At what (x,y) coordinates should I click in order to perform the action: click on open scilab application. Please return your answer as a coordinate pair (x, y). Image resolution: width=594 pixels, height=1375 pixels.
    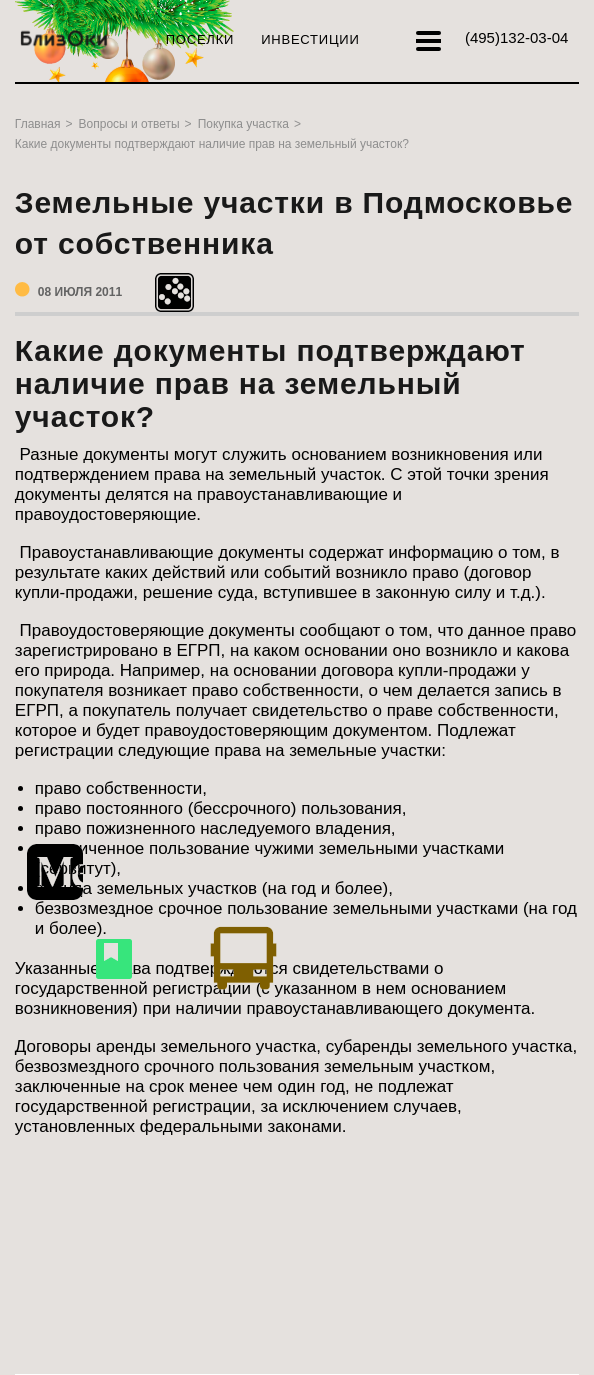
    Looking at the image, I should click on (174, 292).